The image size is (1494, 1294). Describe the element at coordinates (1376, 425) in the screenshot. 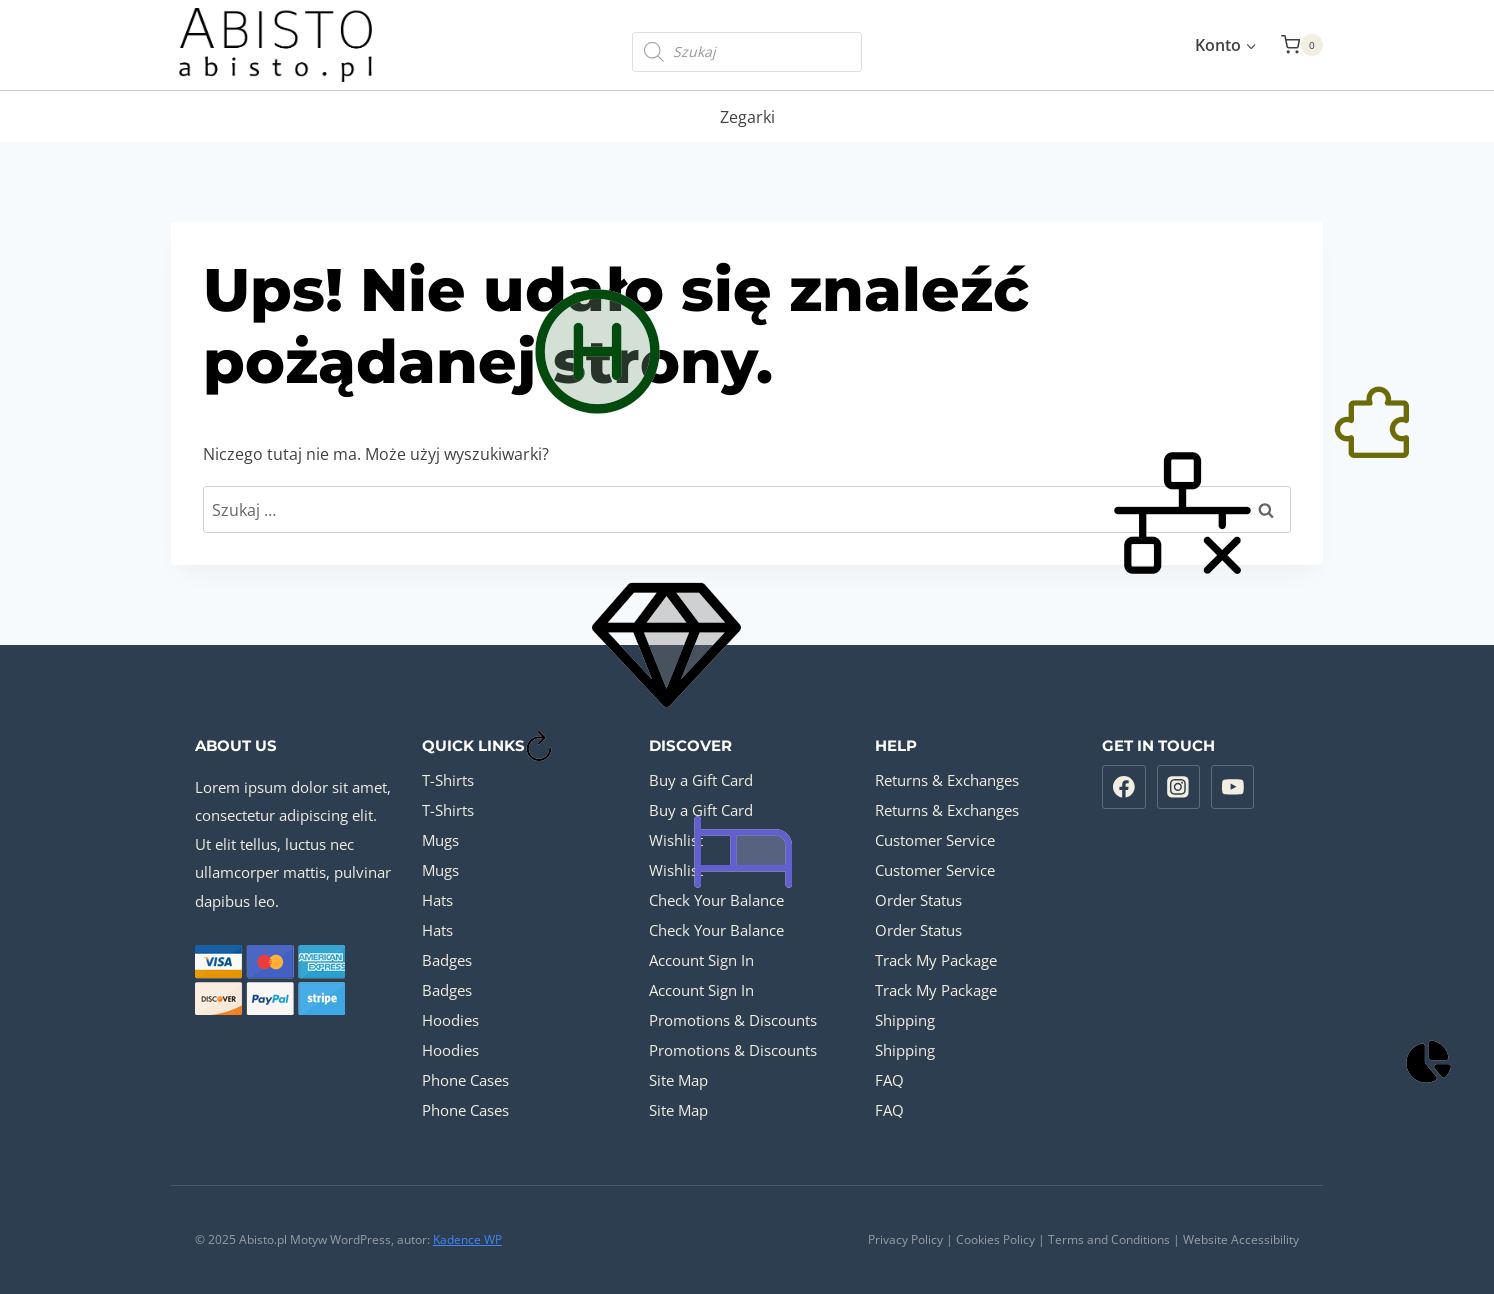

I see `access plugins or extensions` at that location.